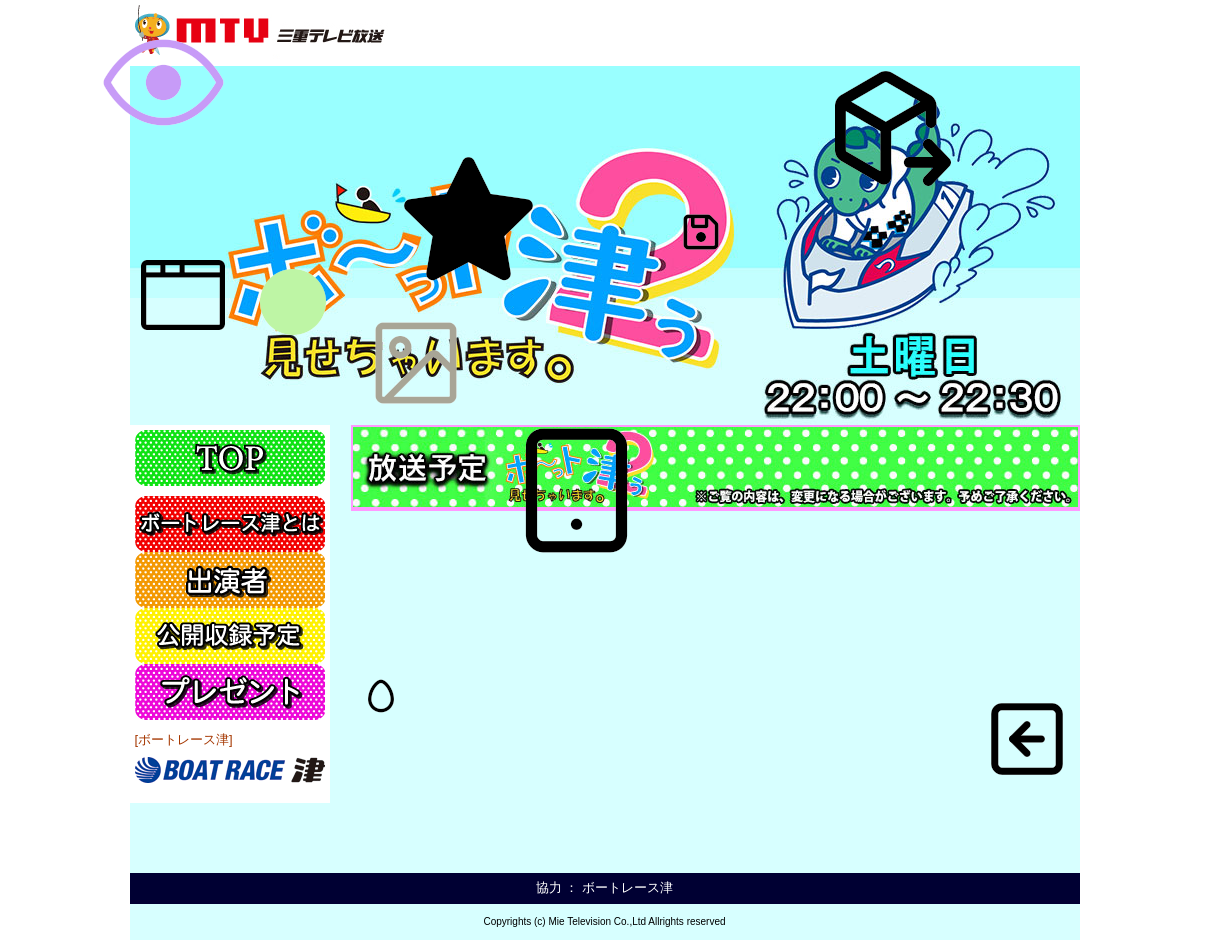 This screenshot has height=940, width=1209. What do you see at coordinates (576, 490) in the screenshot?
I see `switch to tablet view` at bounding box center [576, 490].